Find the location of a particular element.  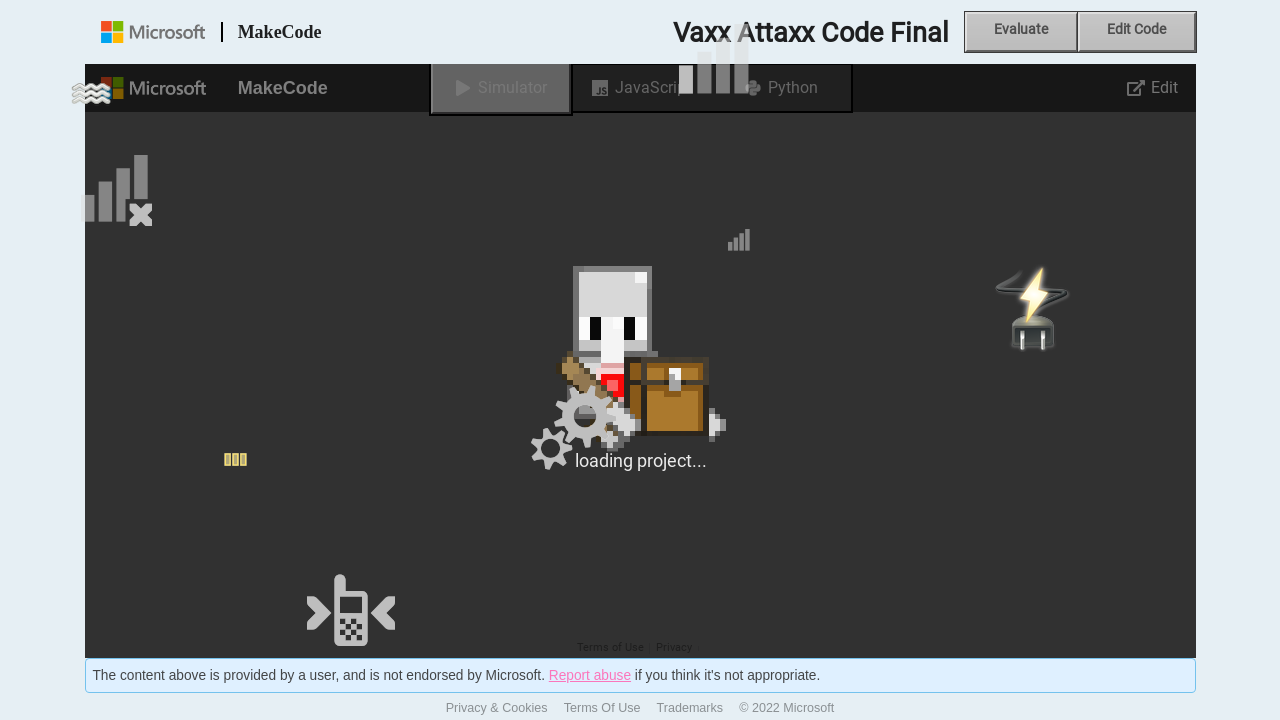

indicates device is connected to power adapter is located at coordinates (1030, 308).